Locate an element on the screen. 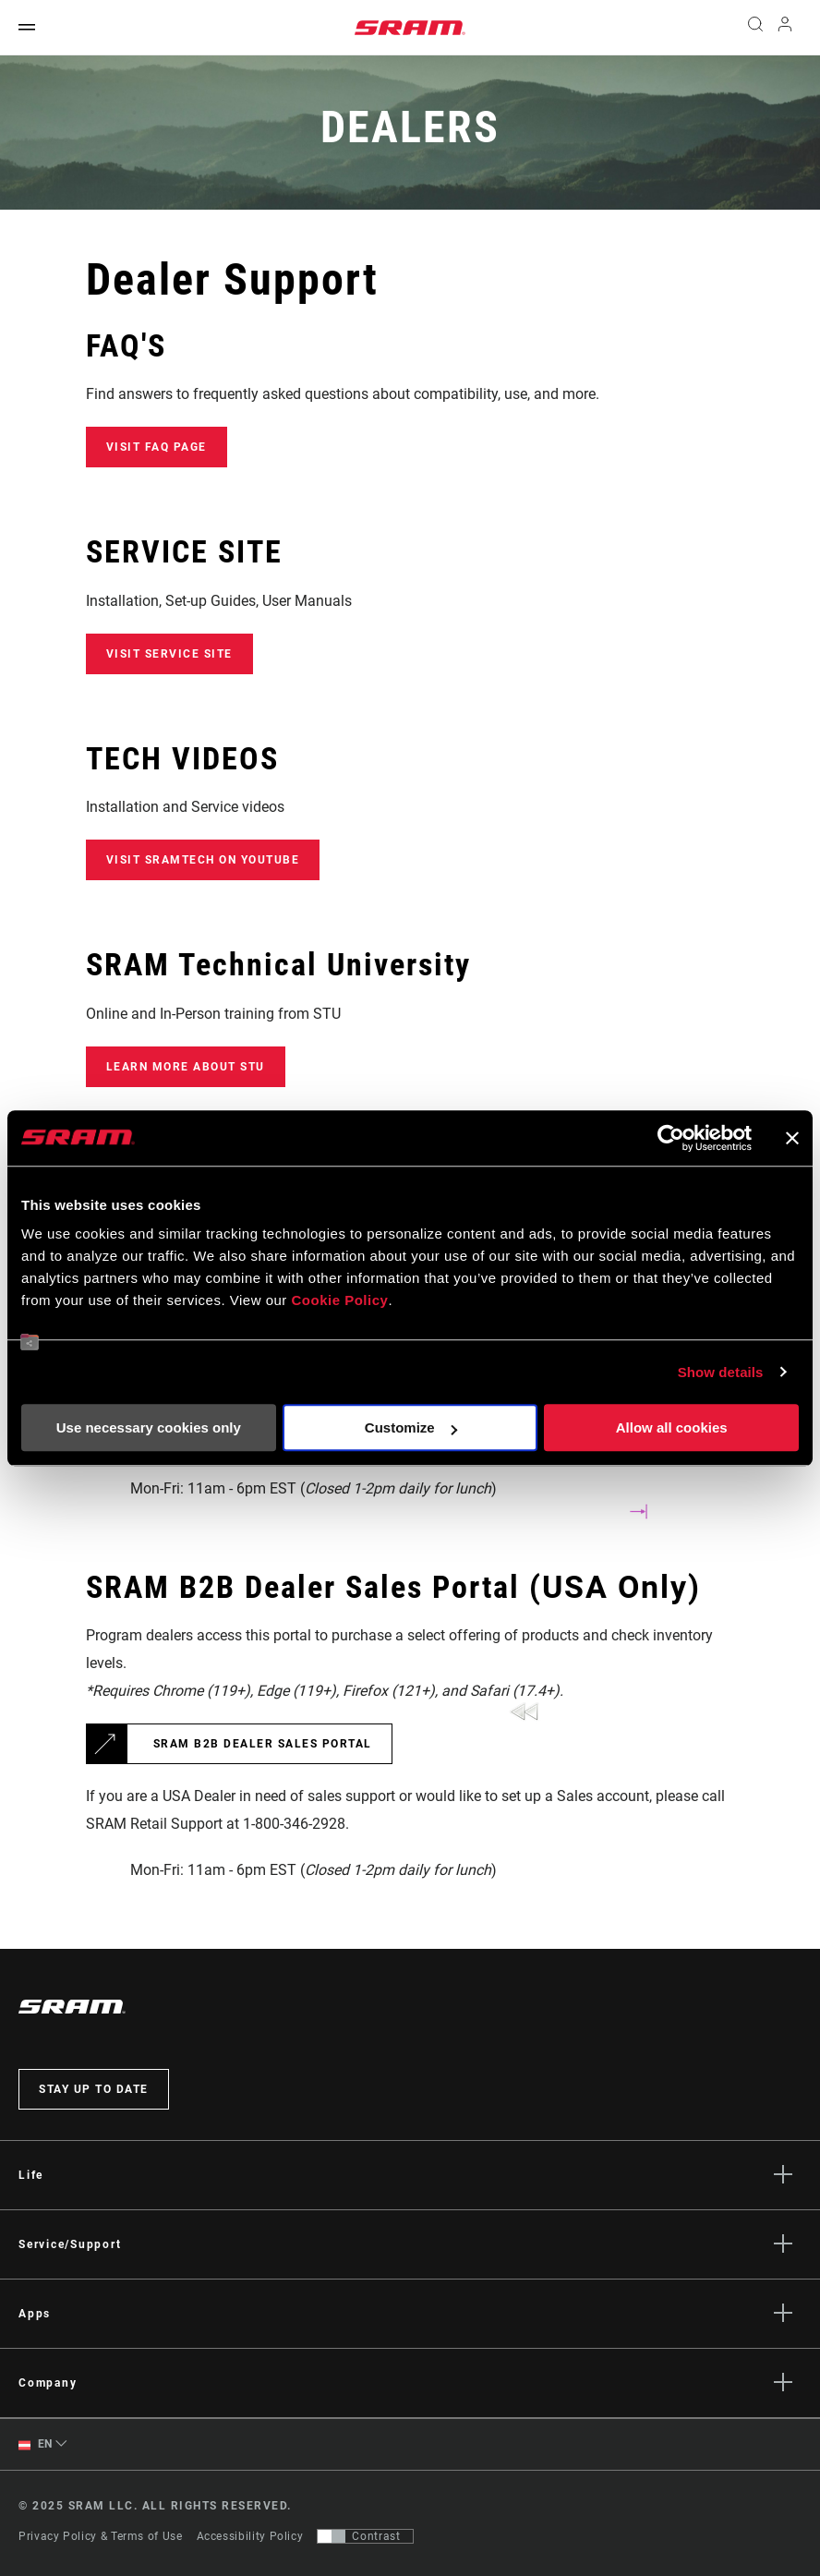 The width and height of the screenshot is (820, 2576). open your public shared folder is located at coordinates (30, 1342).